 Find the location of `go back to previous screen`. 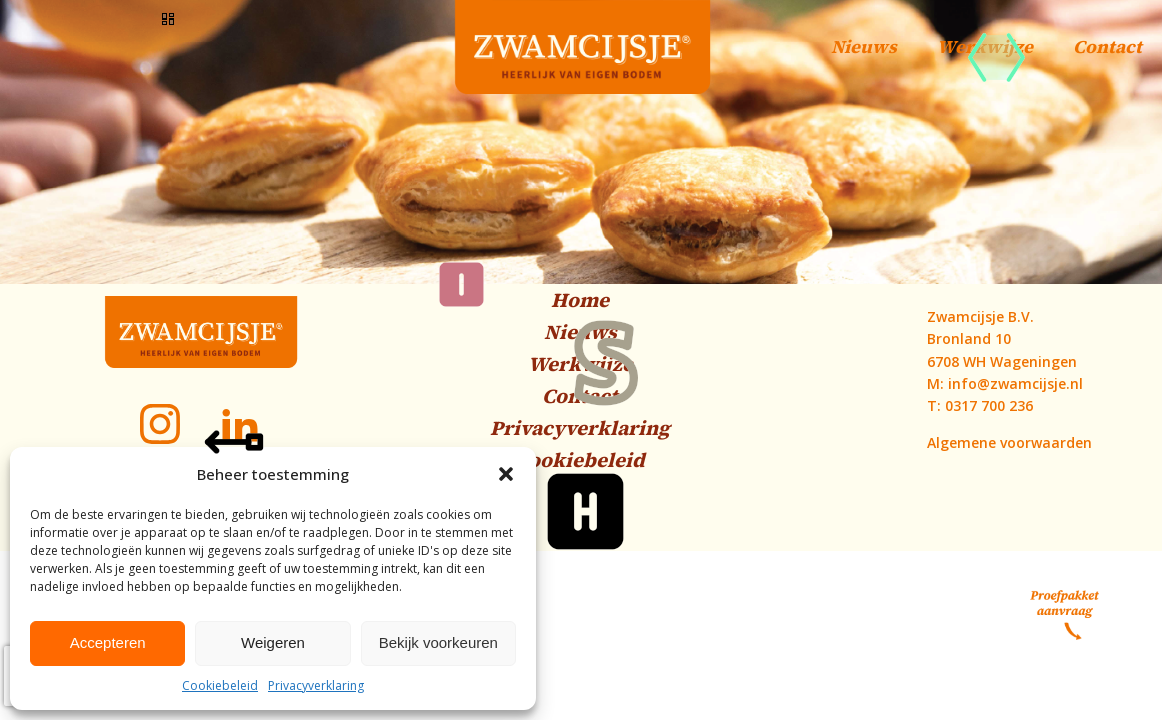

go back to previous screen is located at coordinates (234, 442).